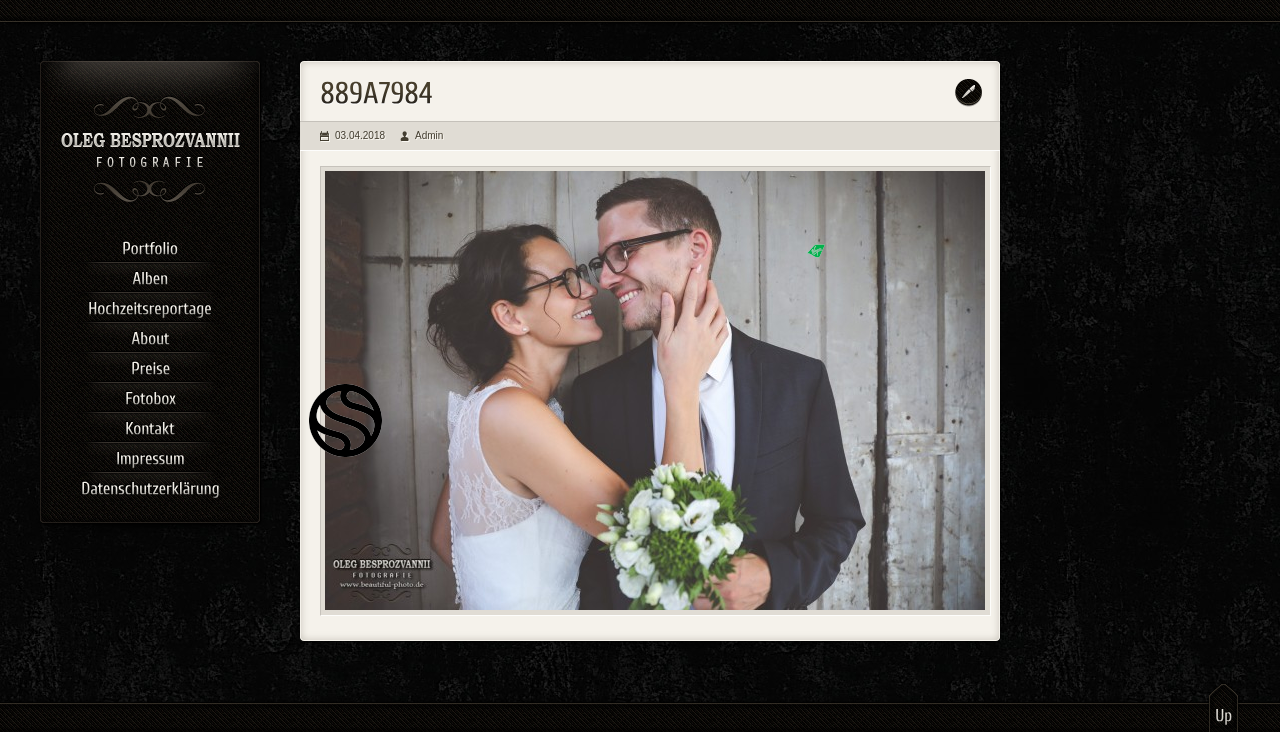 The image size is (1280, 732). I want to click on virgin atlantic airline logo, so click(816, 251).